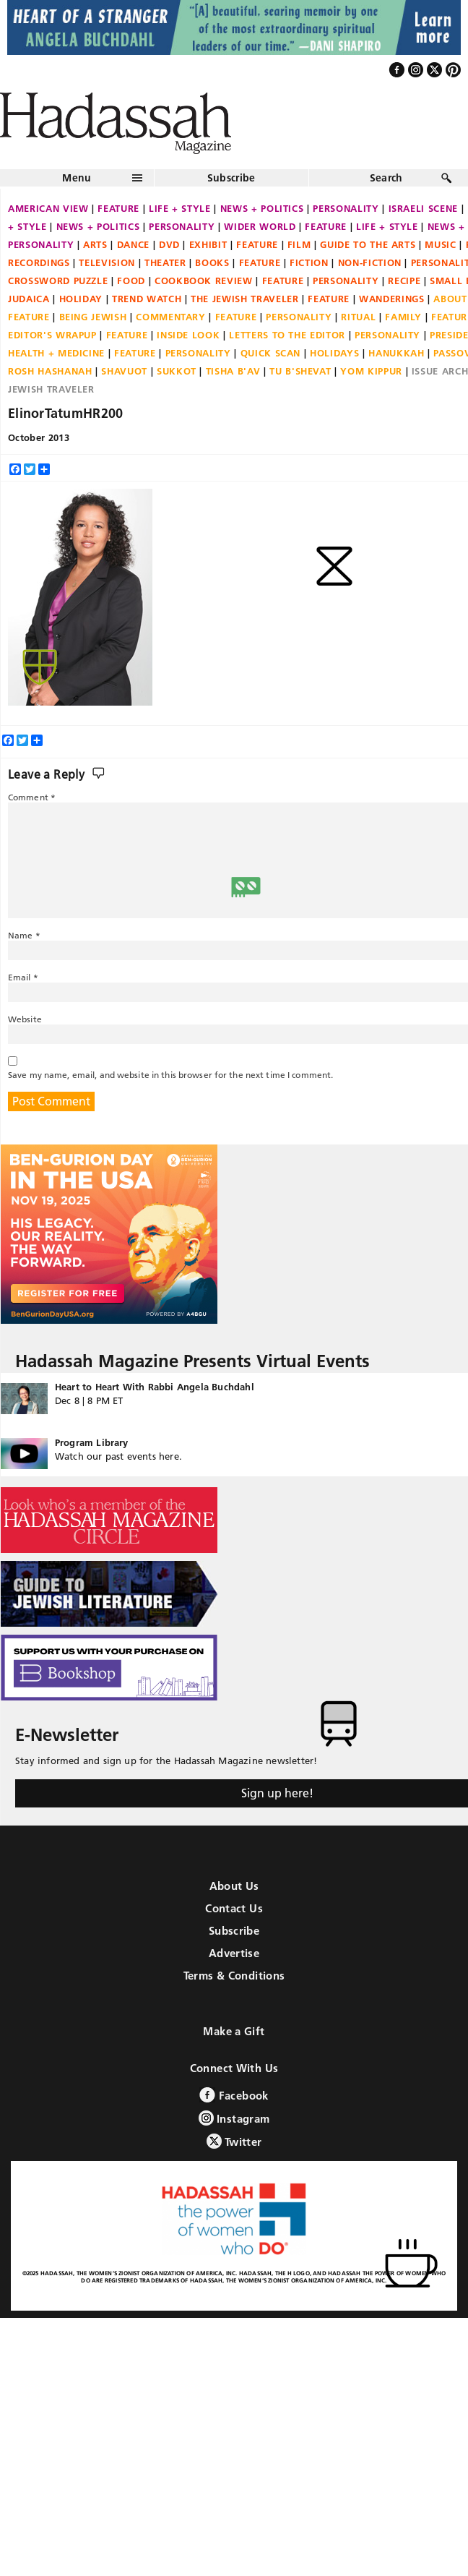  I want to click on view graphics card or GPU information, so click(246, 886).